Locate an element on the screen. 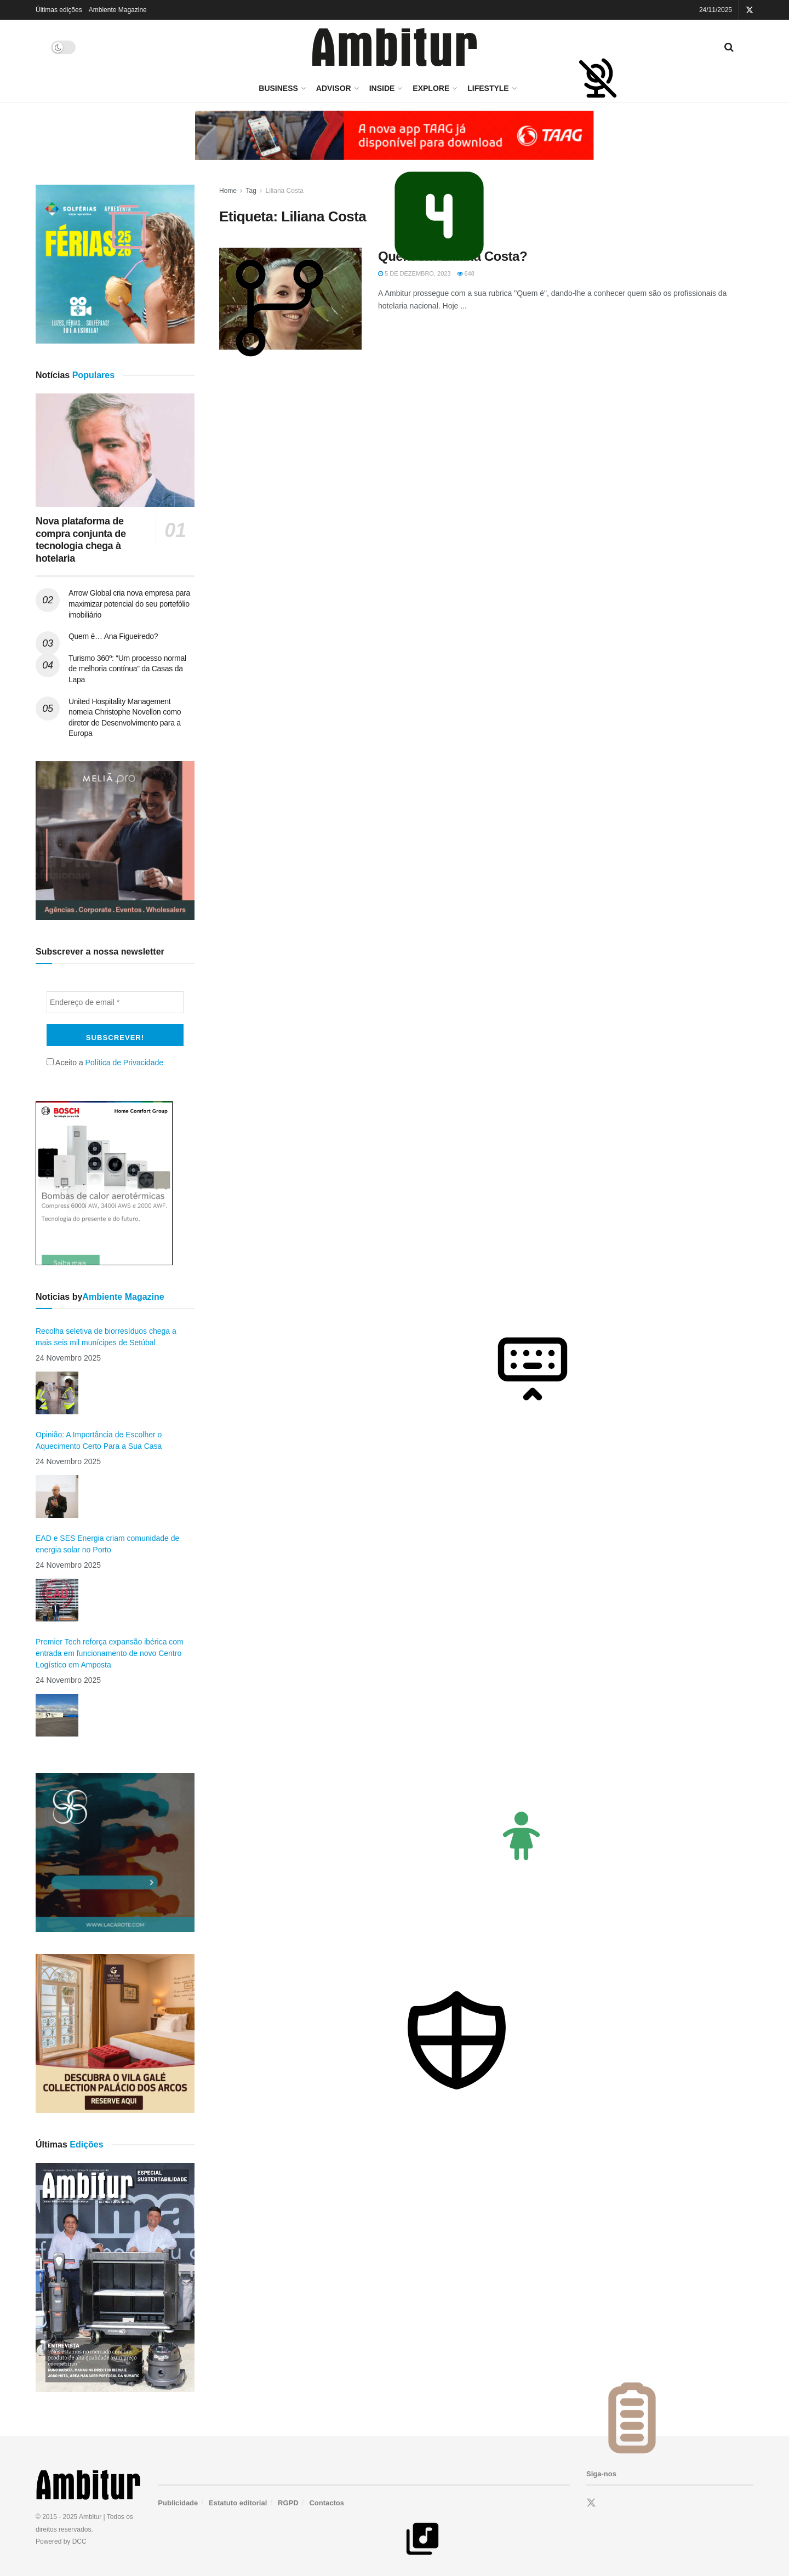 Image resolution: width=789 pixels, height=2576 pixels. indicates high battery level is located at coordinates (632, 2418).